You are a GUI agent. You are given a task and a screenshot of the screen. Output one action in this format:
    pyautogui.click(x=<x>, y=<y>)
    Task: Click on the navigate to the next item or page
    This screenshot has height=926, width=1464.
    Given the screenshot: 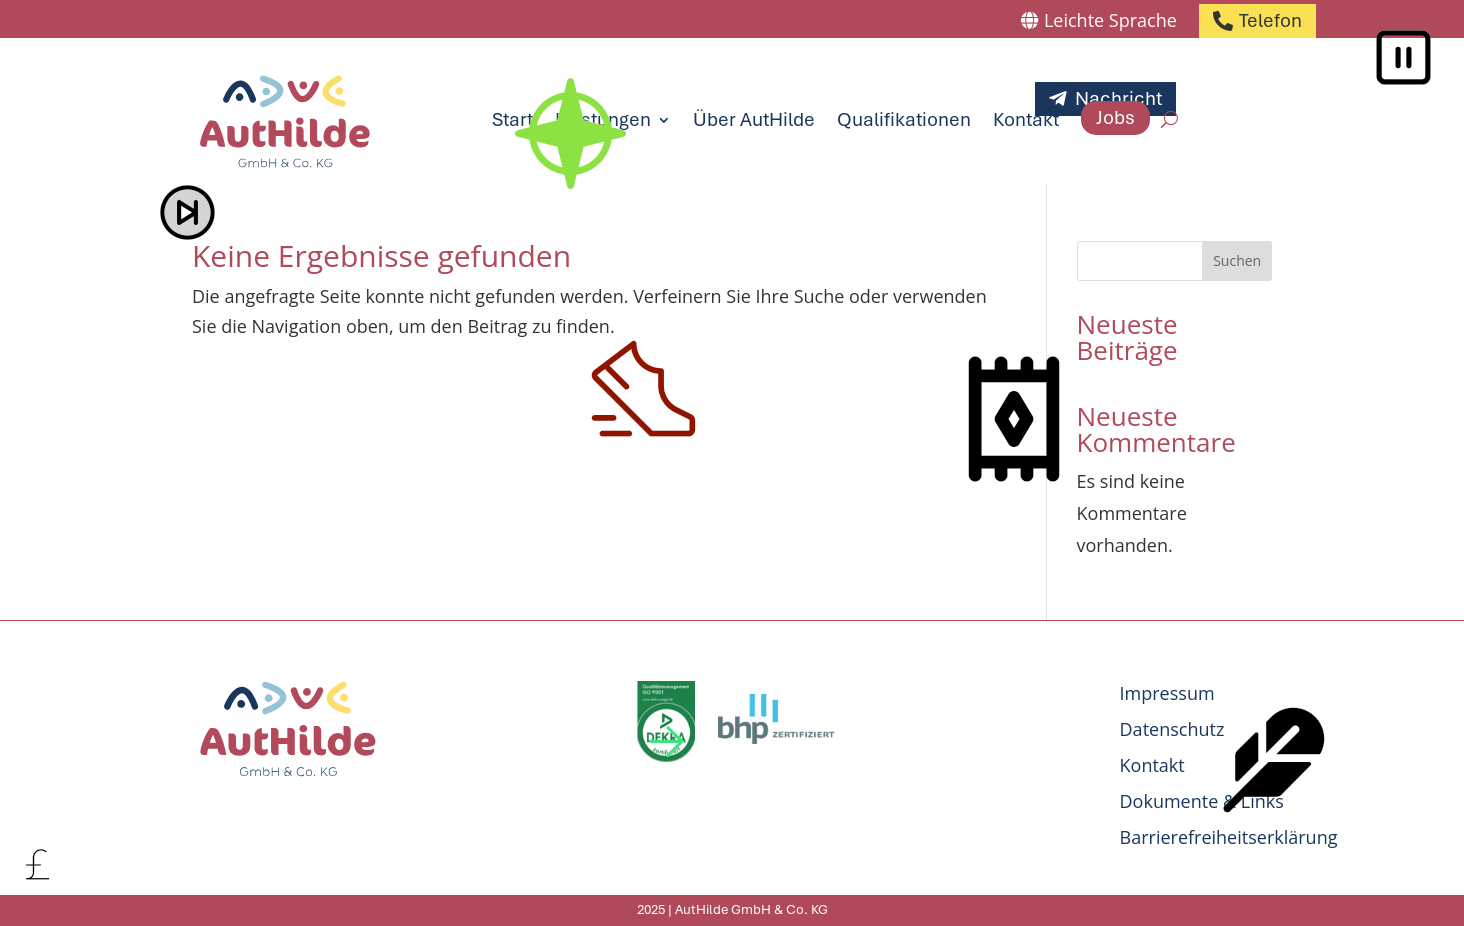 What is the action you would take?
    pyautogui.click(x=666, y=741)
    